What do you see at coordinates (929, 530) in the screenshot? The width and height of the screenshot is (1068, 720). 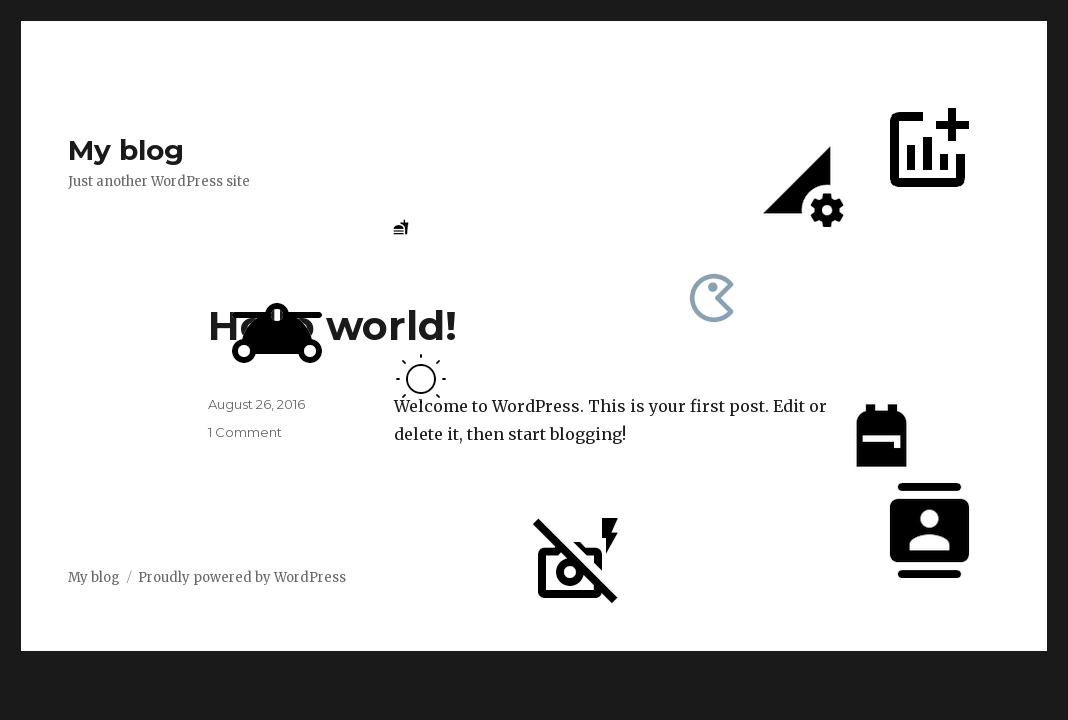 I see `access your contacts list` at bounding box center [929, 530].